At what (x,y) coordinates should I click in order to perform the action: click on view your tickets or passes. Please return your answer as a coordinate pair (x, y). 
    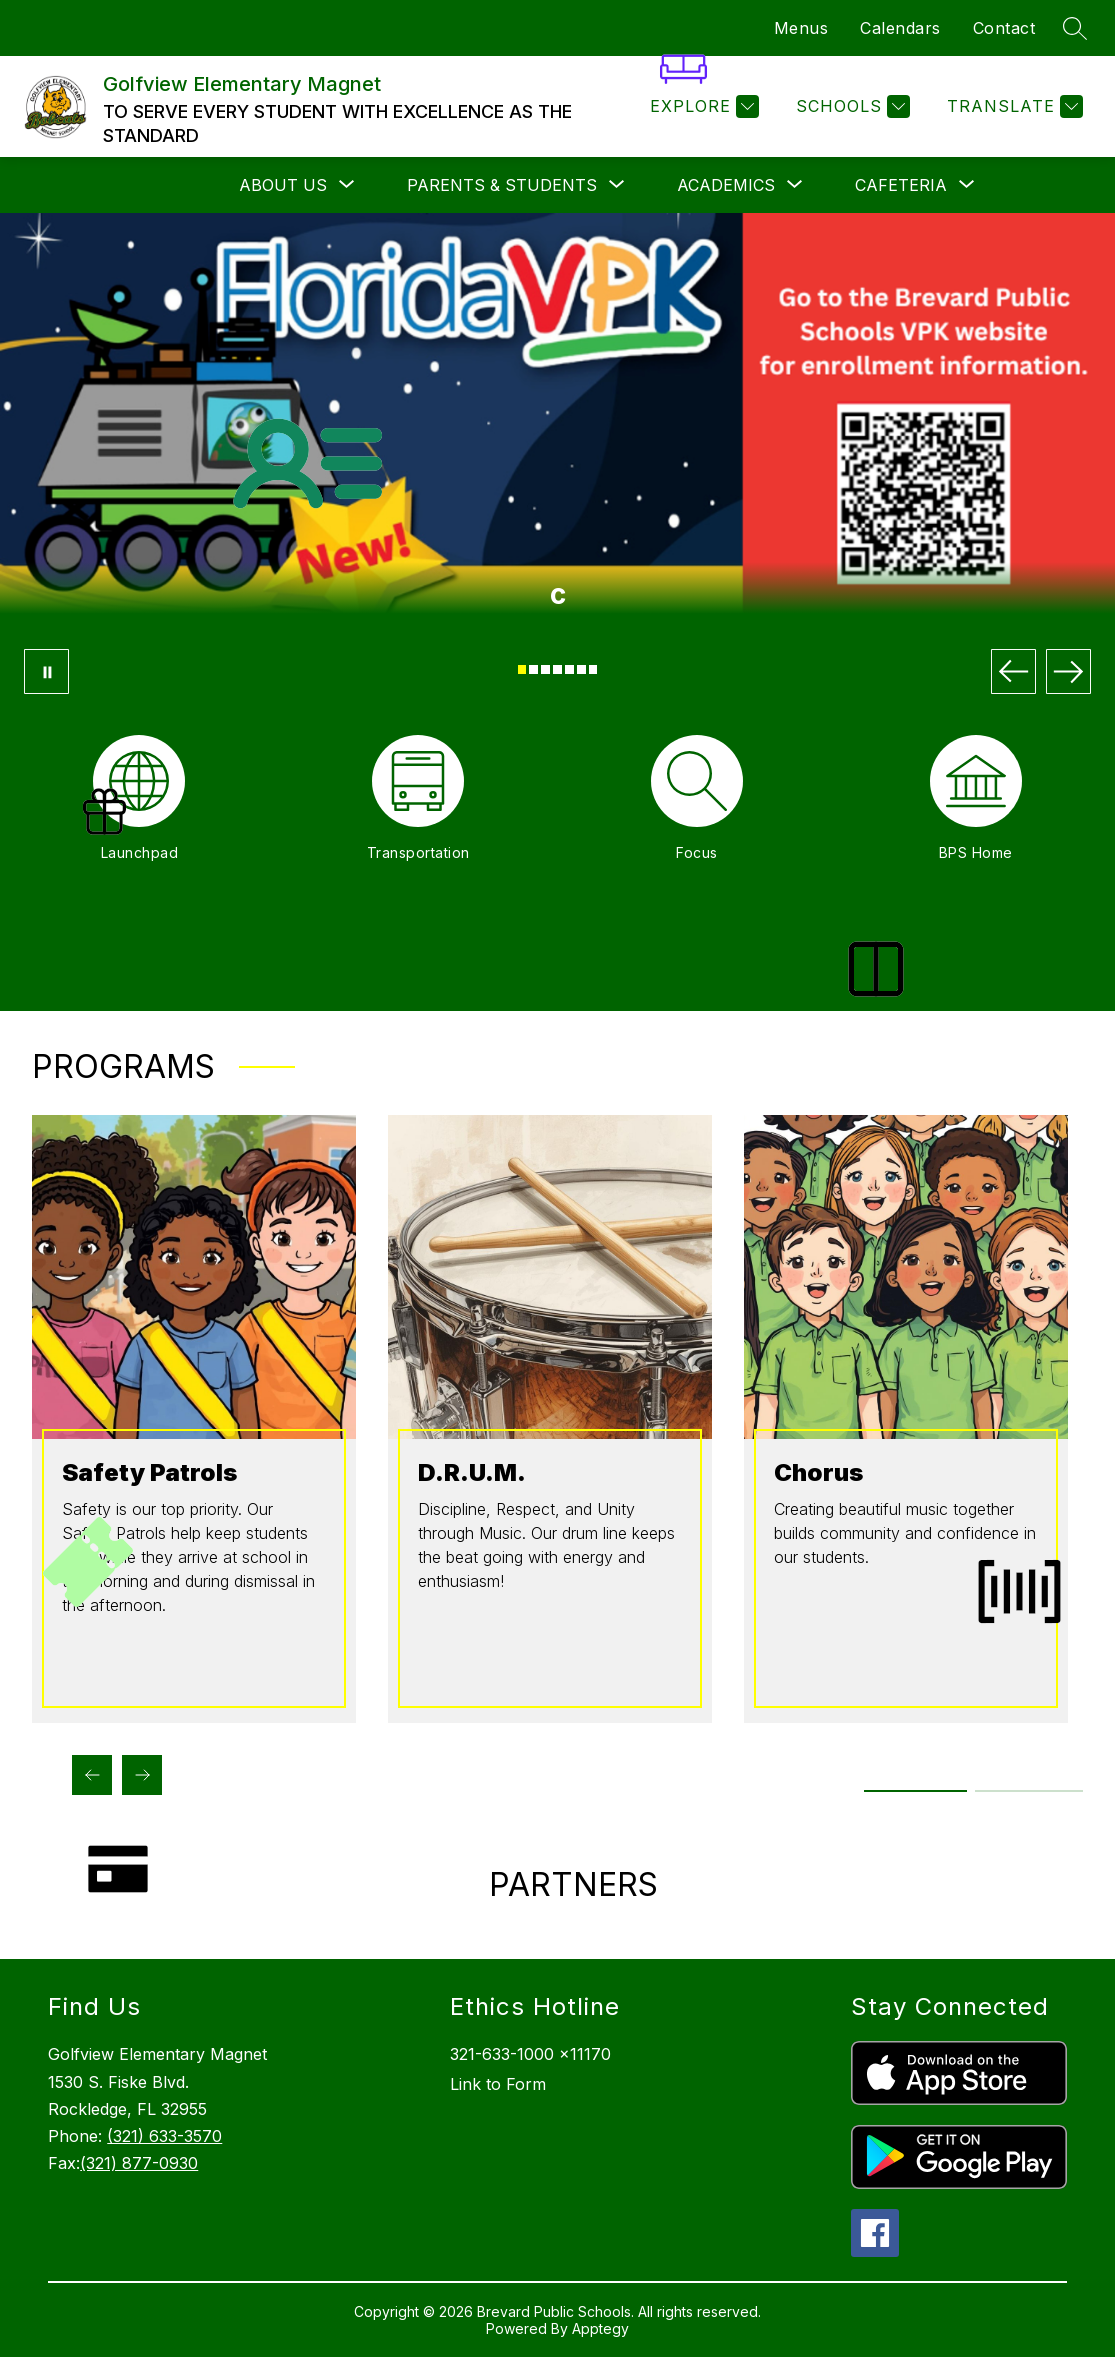
    Looking at the image, I should click on (88, 1562).